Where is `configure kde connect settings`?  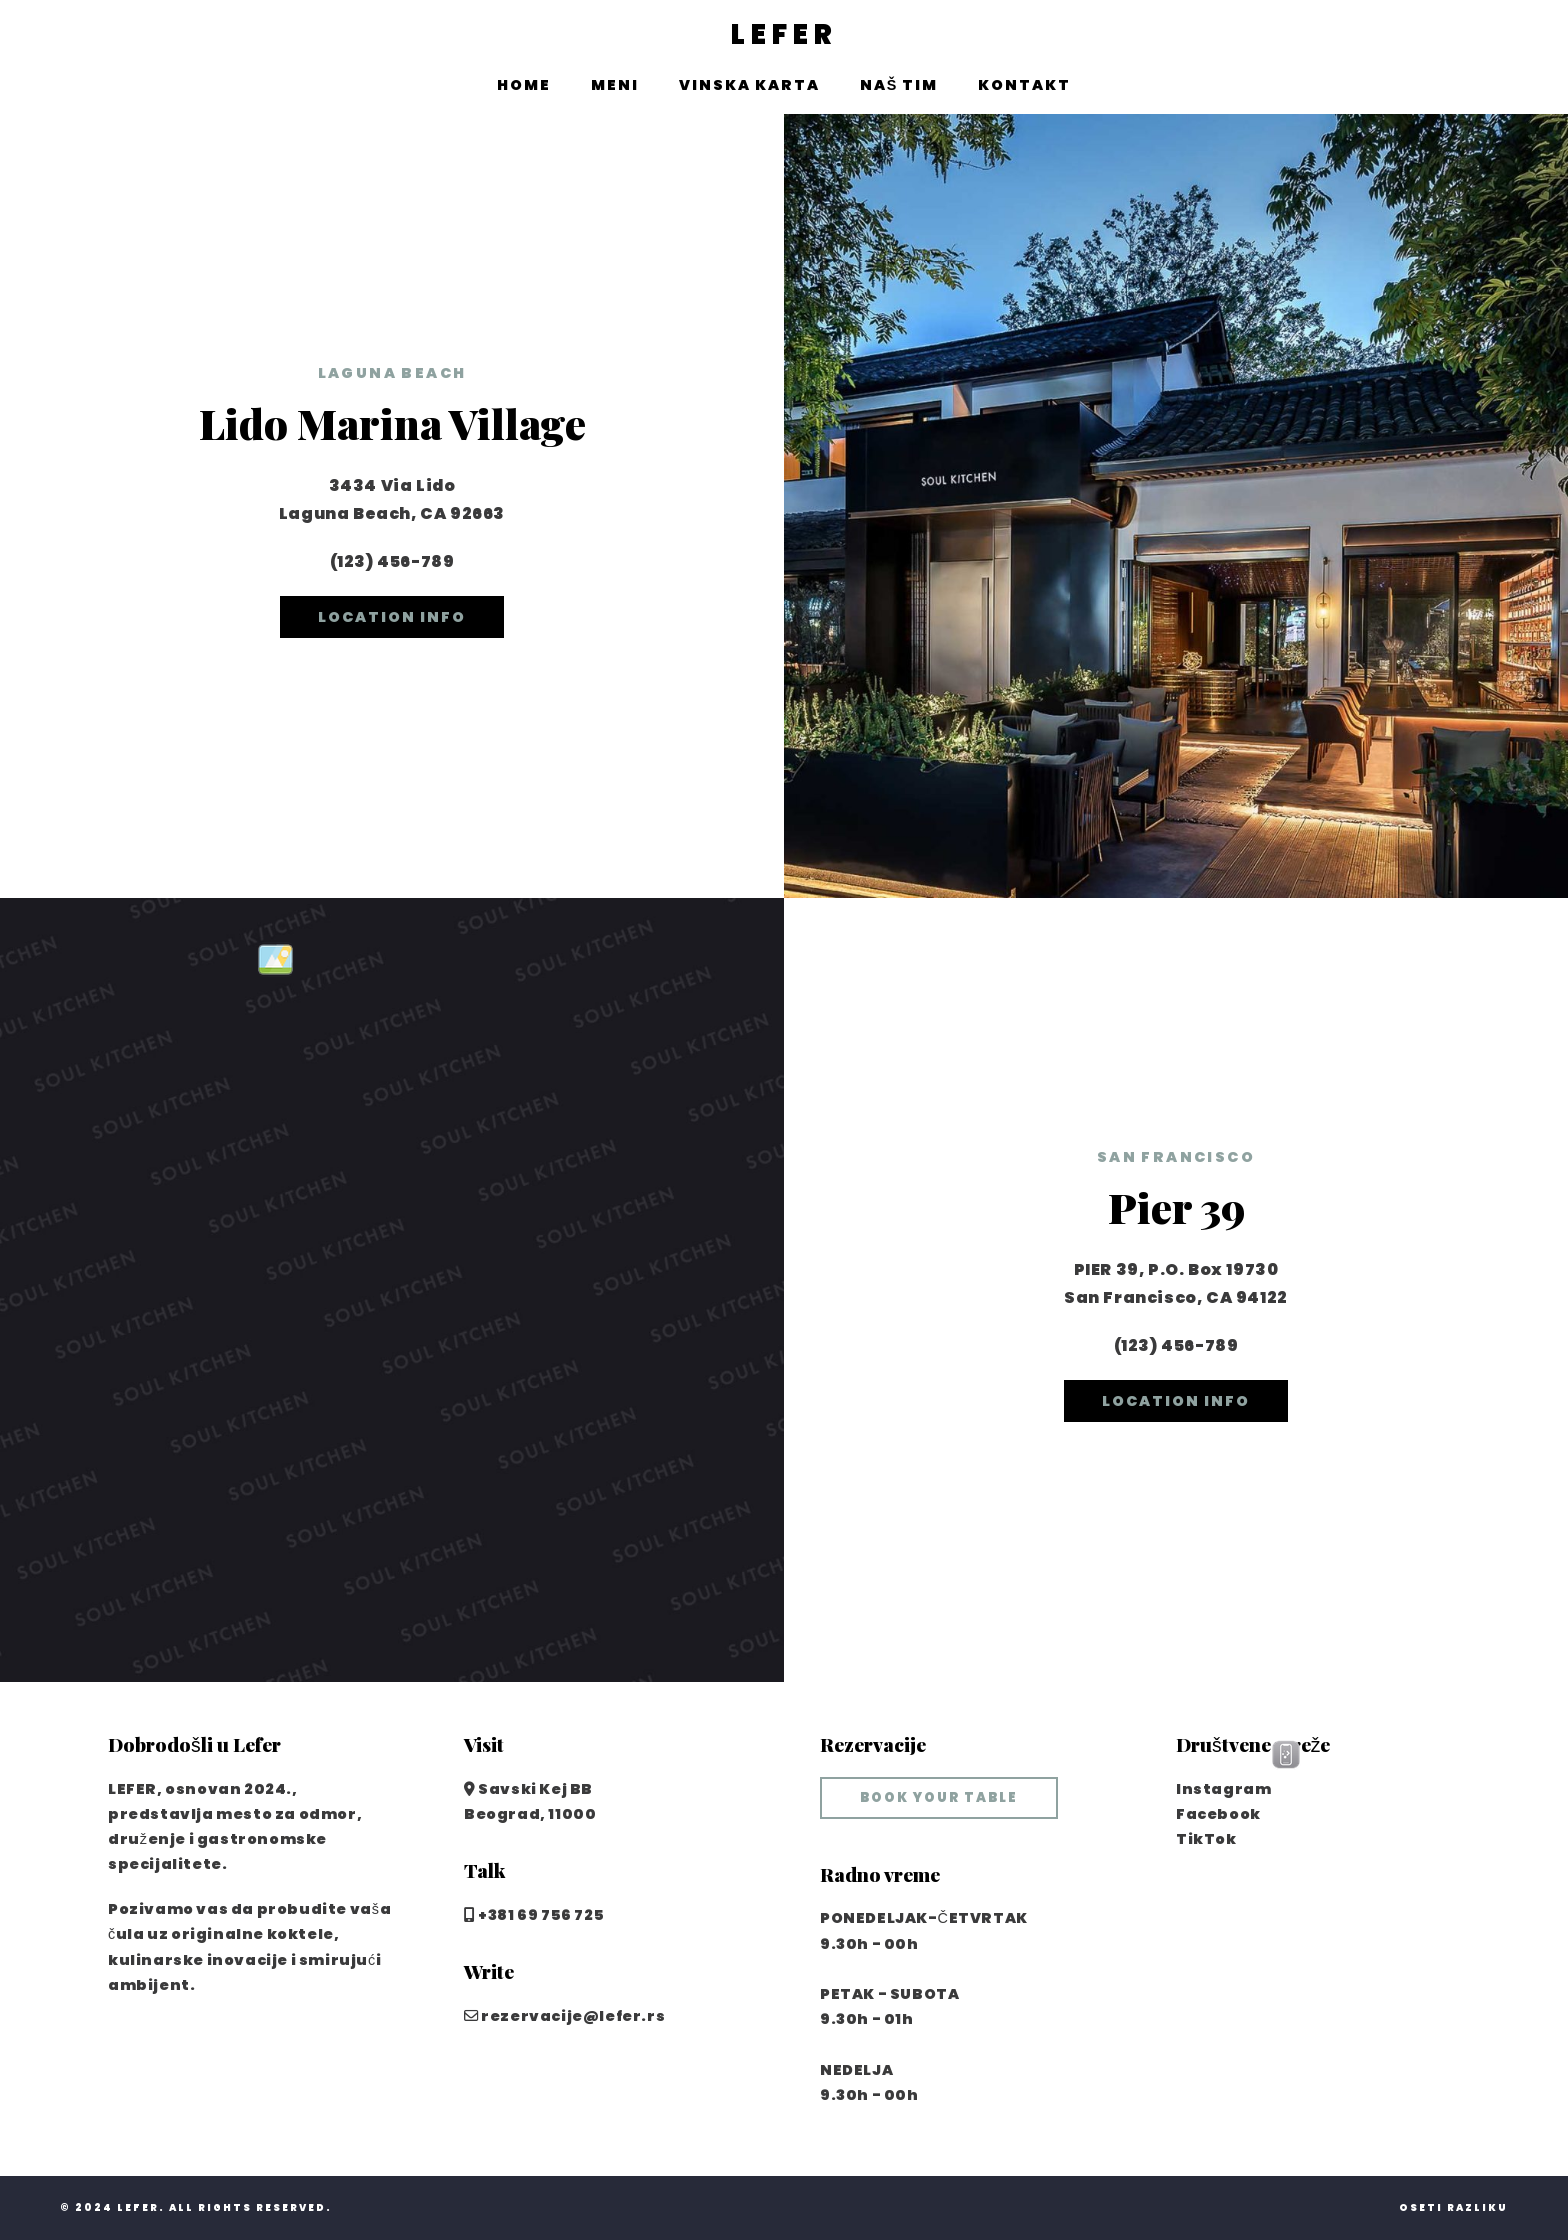
configure kde connect settings is located at coordinates (1286, 1755).